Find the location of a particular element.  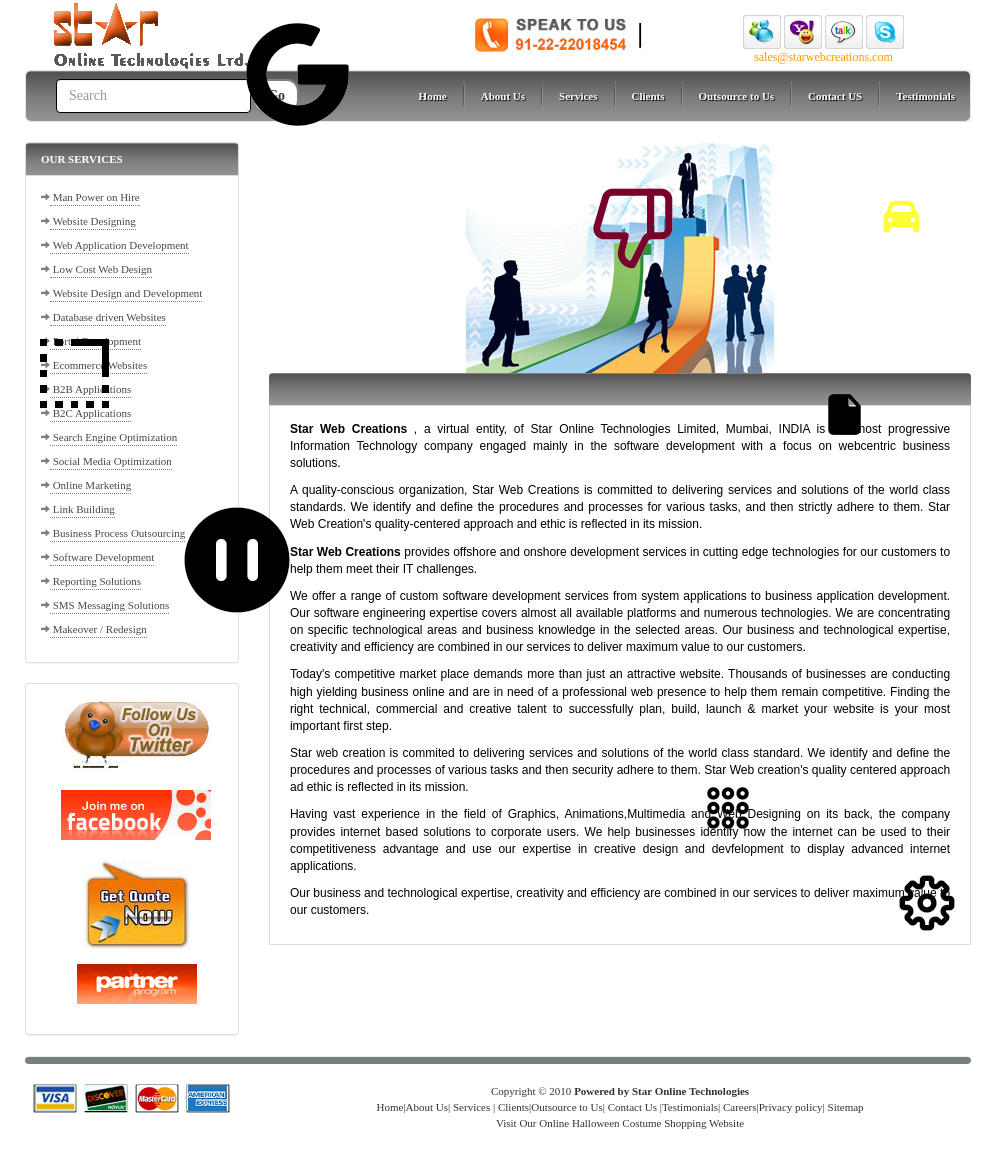

sign in with Google is located at coordinates (297, 74).